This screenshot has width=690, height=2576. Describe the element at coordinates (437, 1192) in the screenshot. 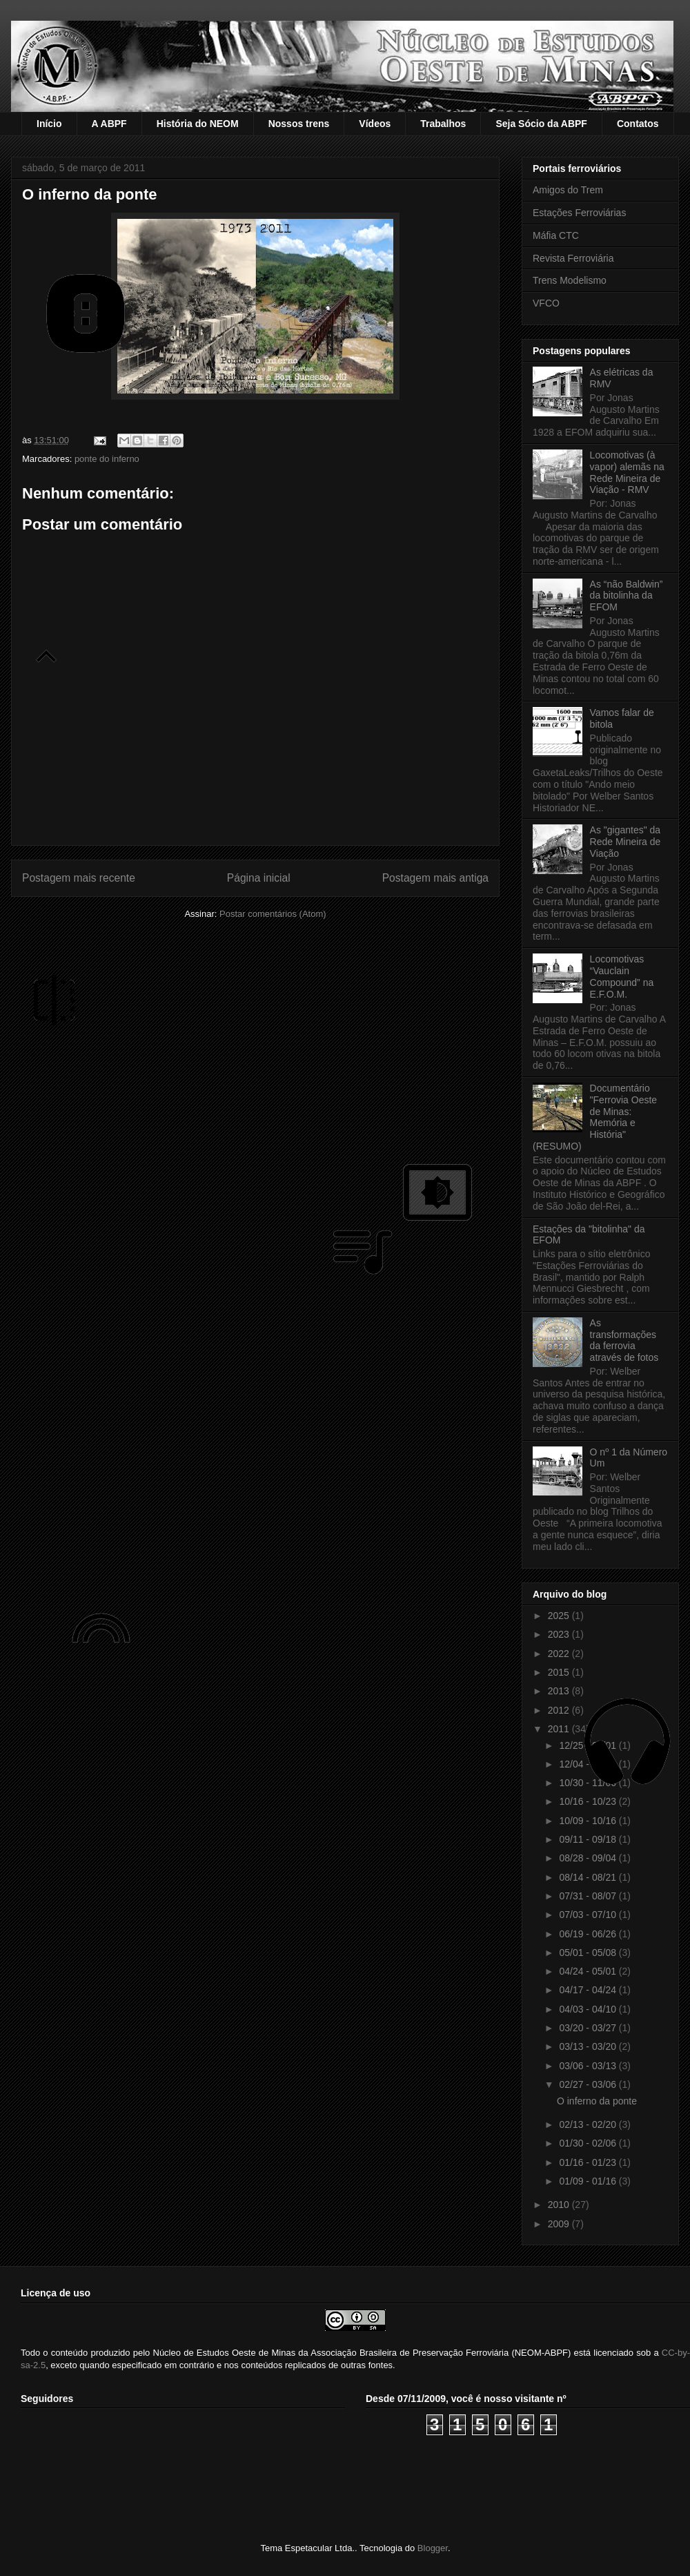

I see `adjust display brightness settings` at that location.